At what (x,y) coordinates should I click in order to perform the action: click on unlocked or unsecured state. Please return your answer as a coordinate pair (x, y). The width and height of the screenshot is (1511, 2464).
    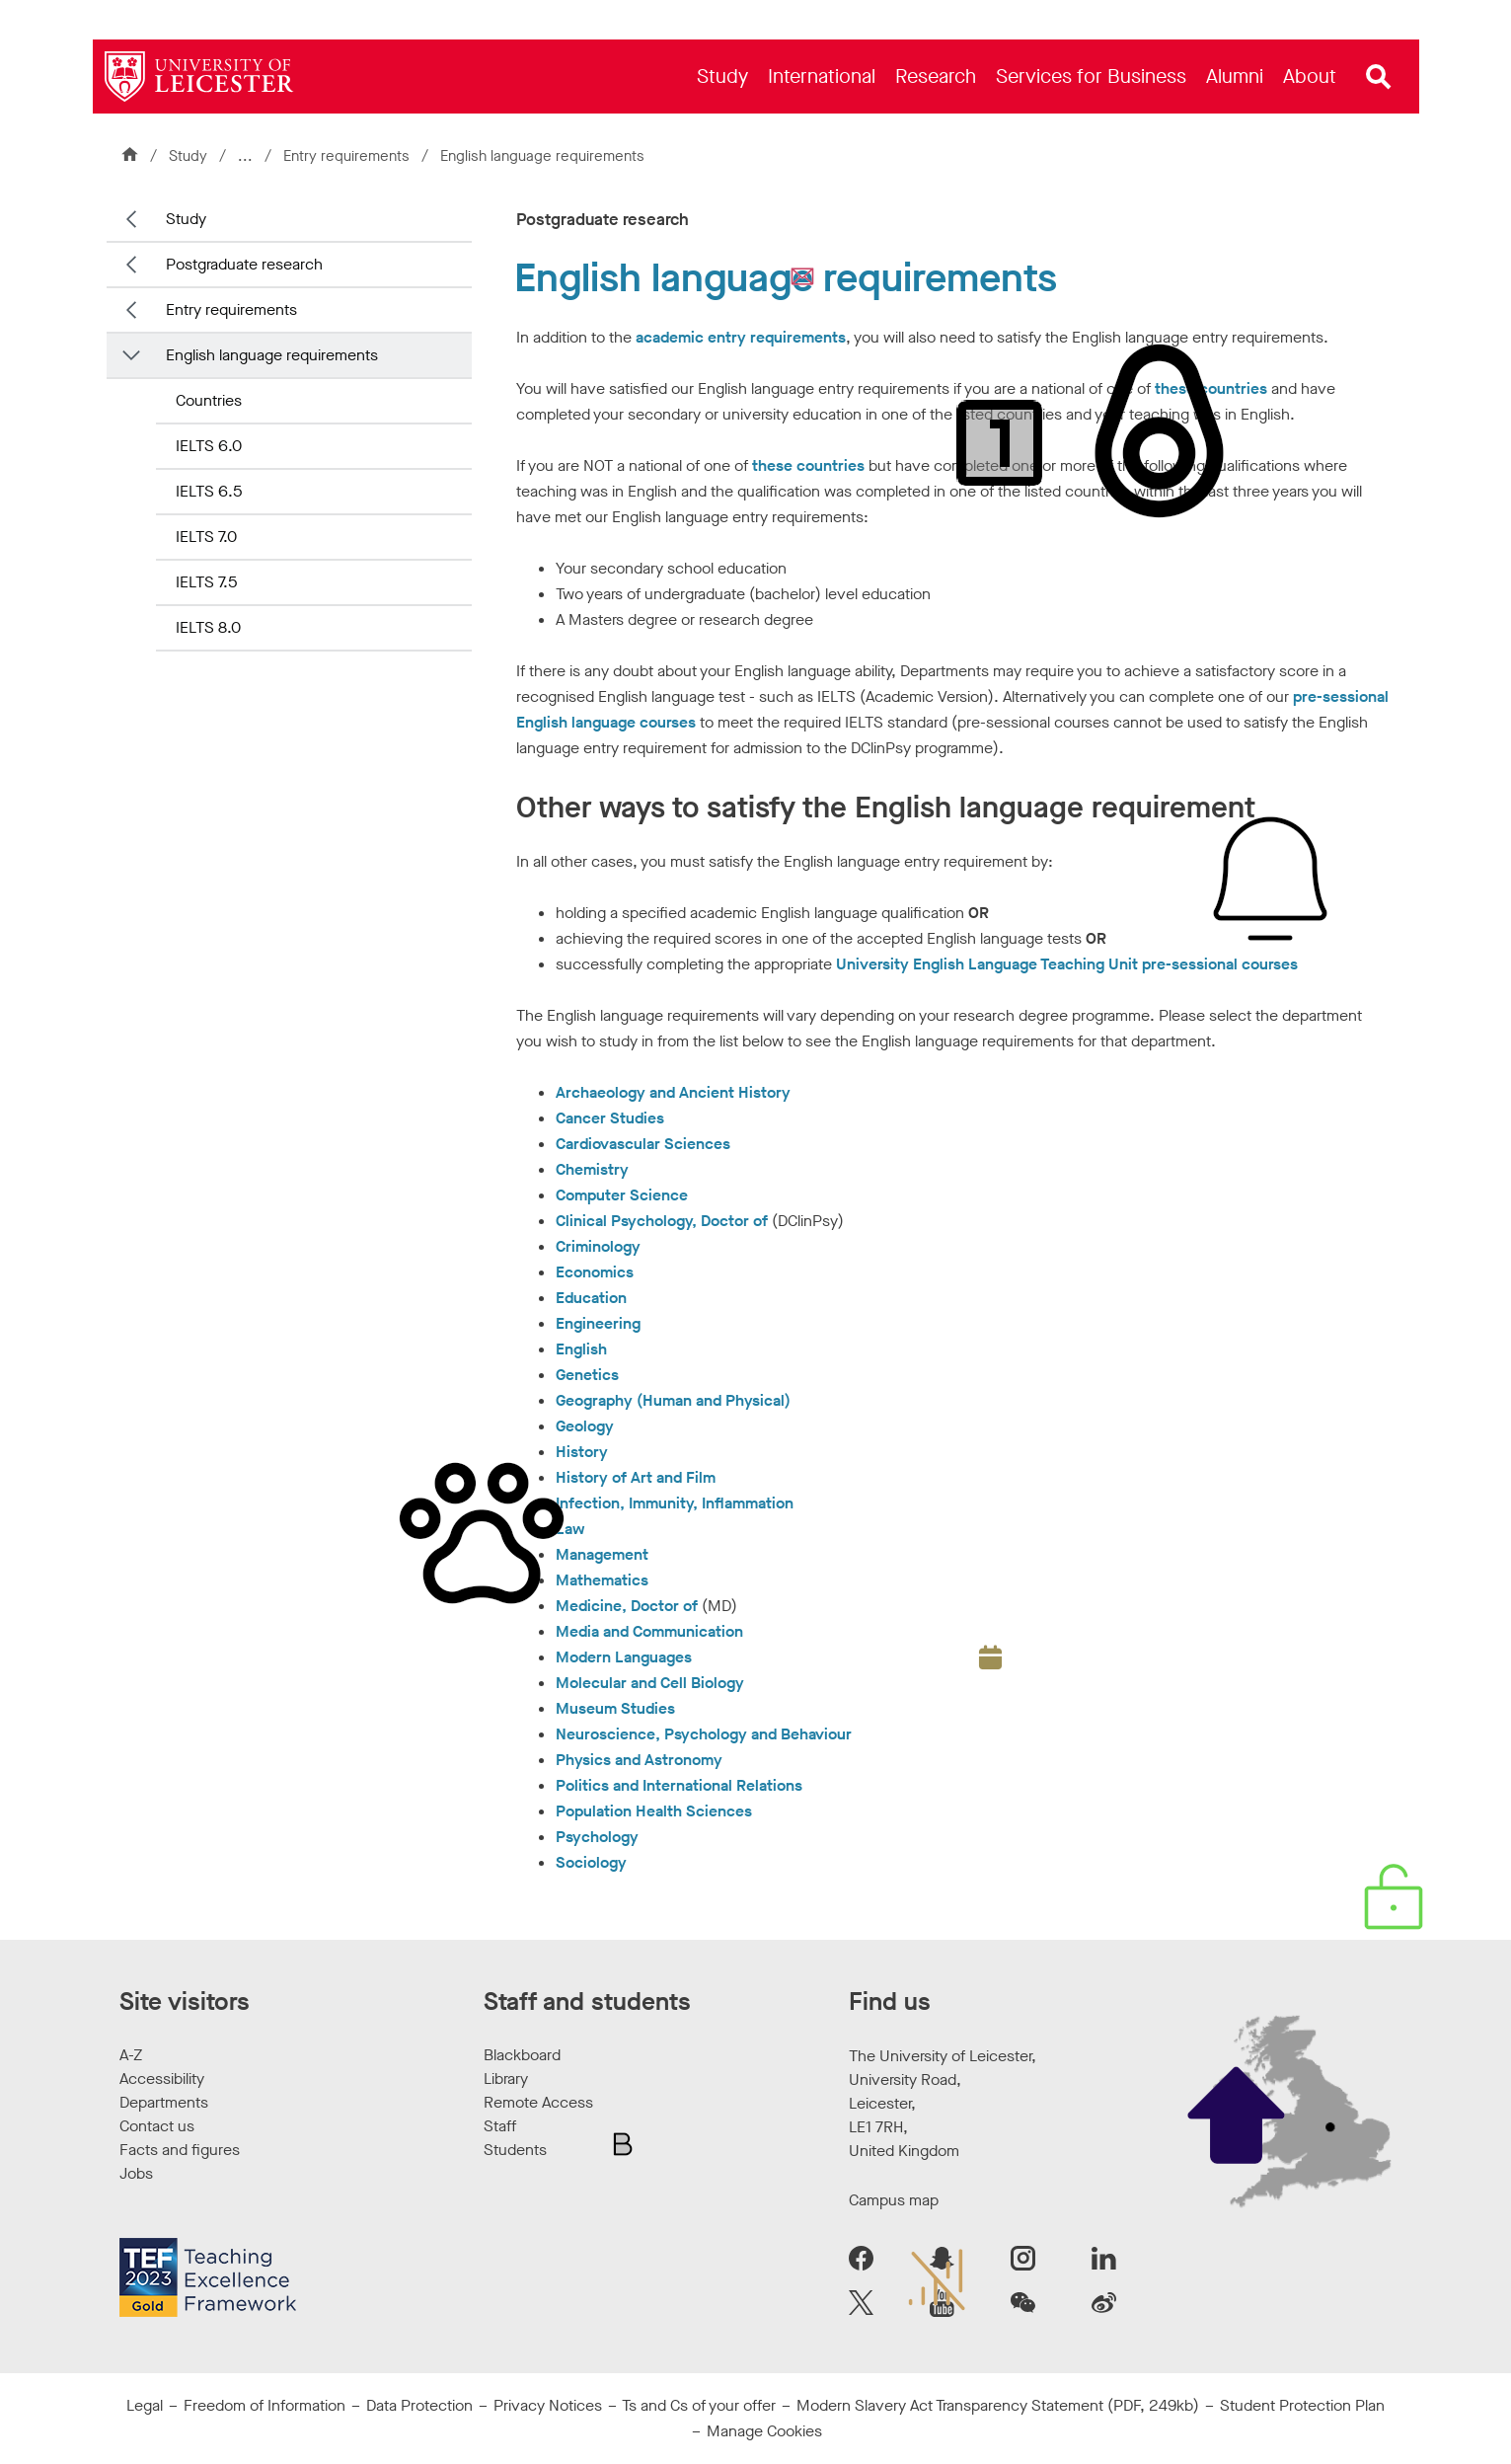
    Looking at the image, I should click on (1394, 1900).